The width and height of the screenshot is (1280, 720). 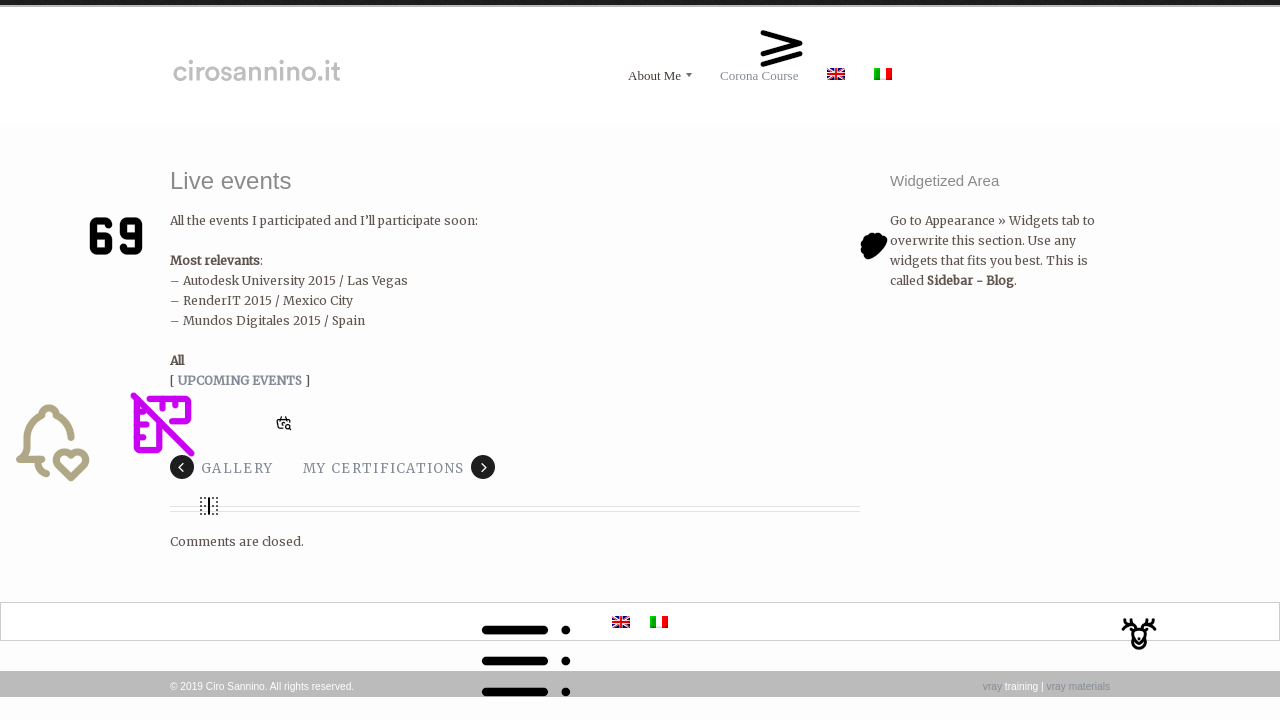 What do you see at coordinates (781, 48) in the screenshot?
I see `greater than or equal to mathematical operator` at bounding box center [781, 48].